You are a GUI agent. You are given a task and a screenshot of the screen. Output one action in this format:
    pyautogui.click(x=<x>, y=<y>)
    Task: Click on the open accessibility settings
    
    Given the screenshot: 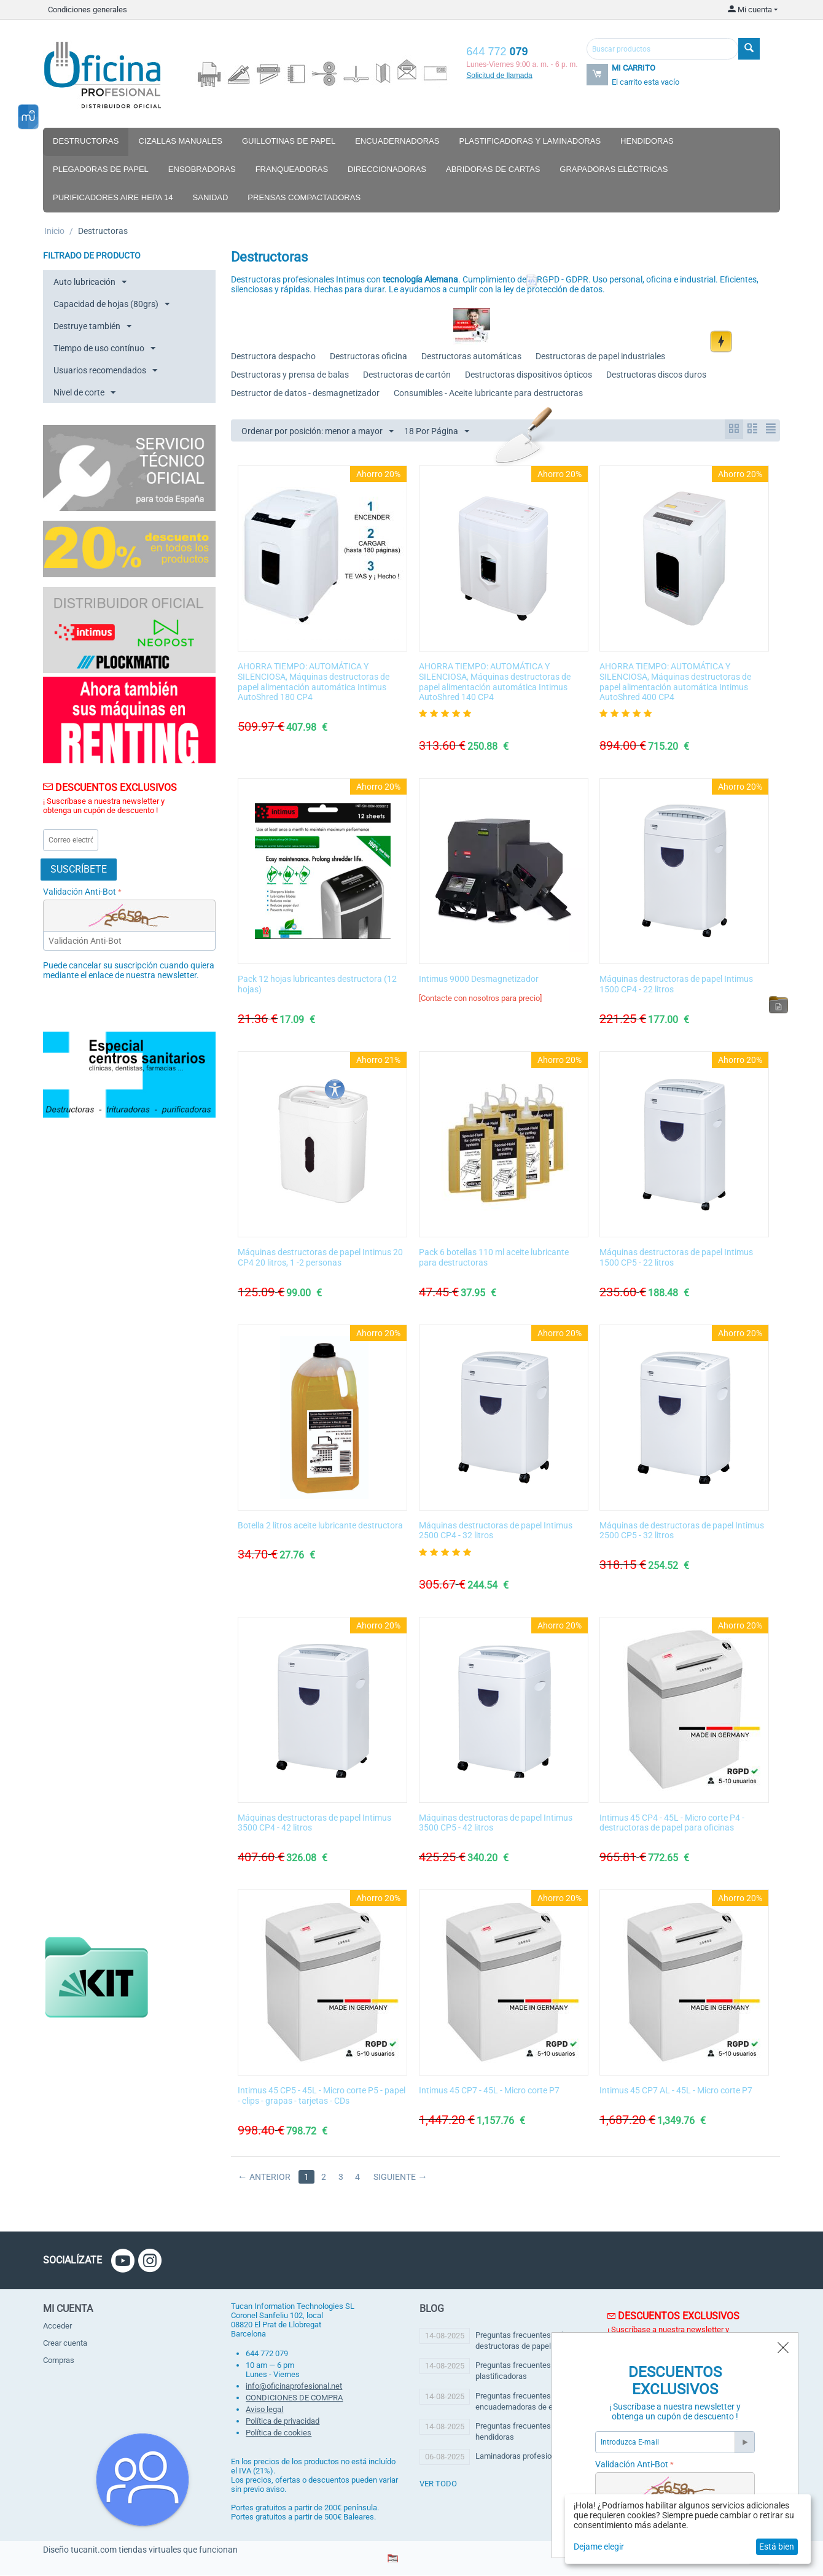 What is the action you would take?
    pyautogui.click(x=335, y=1089)
    